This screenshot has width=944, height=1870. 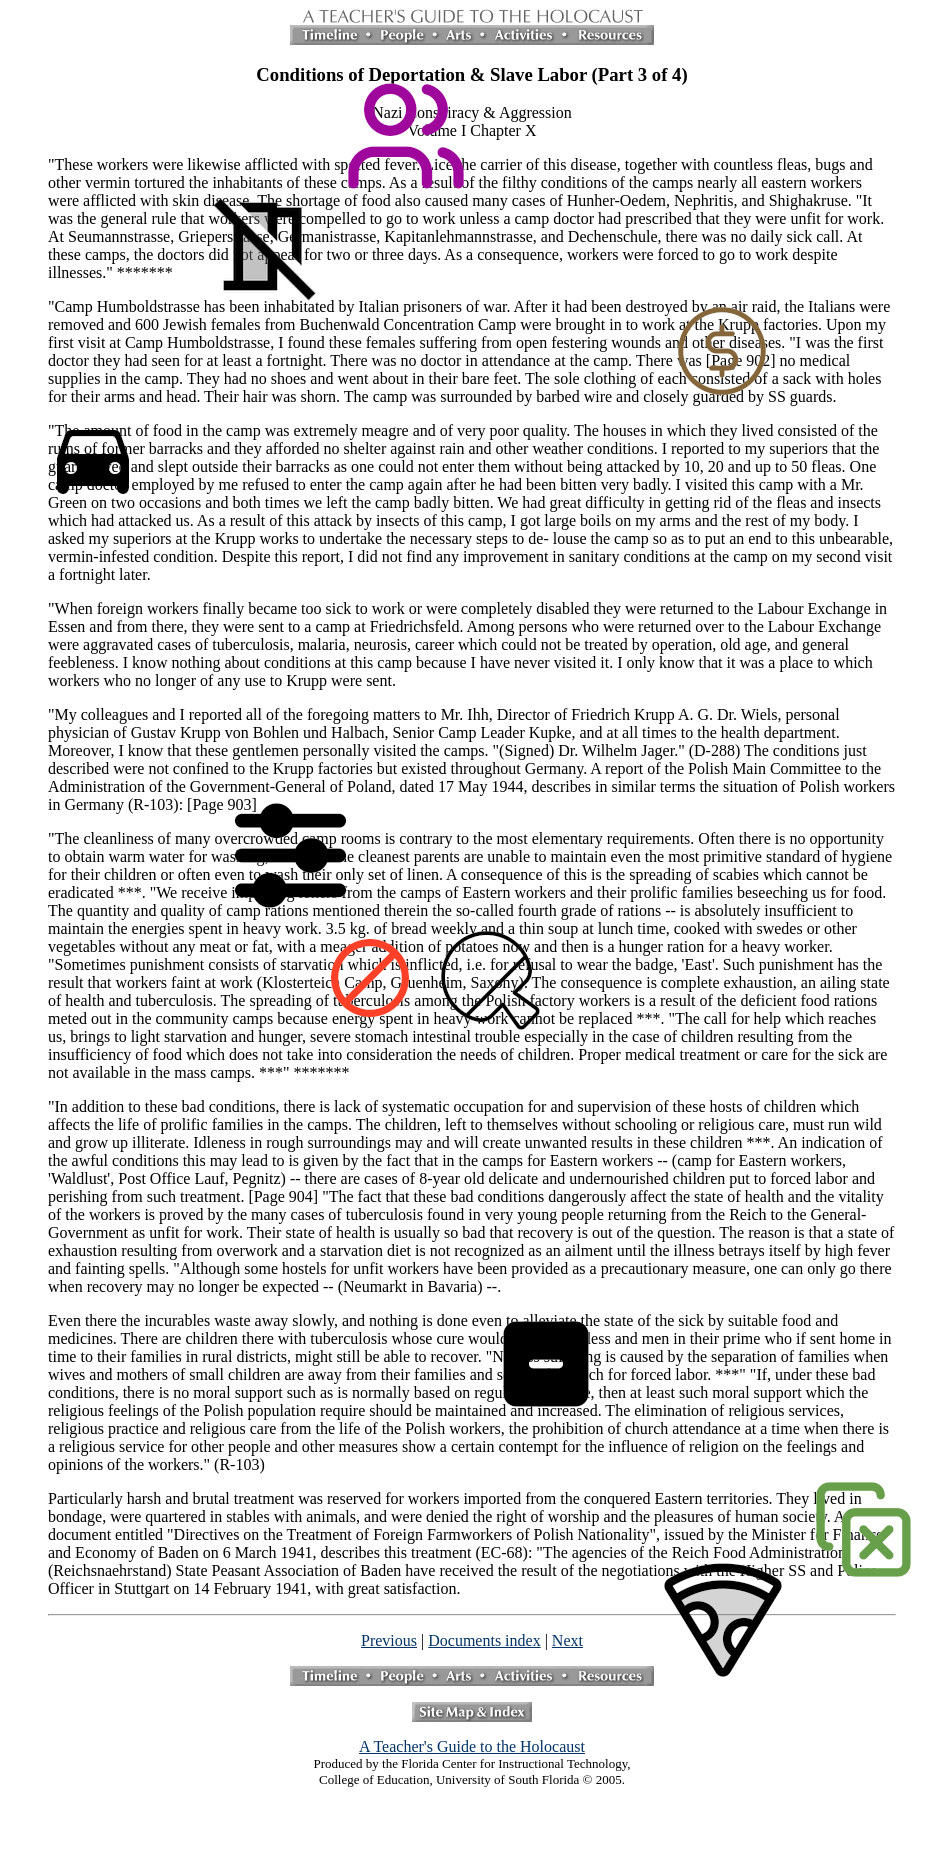 I want to click on remove an item from a list, so click(x=546, y=1364).